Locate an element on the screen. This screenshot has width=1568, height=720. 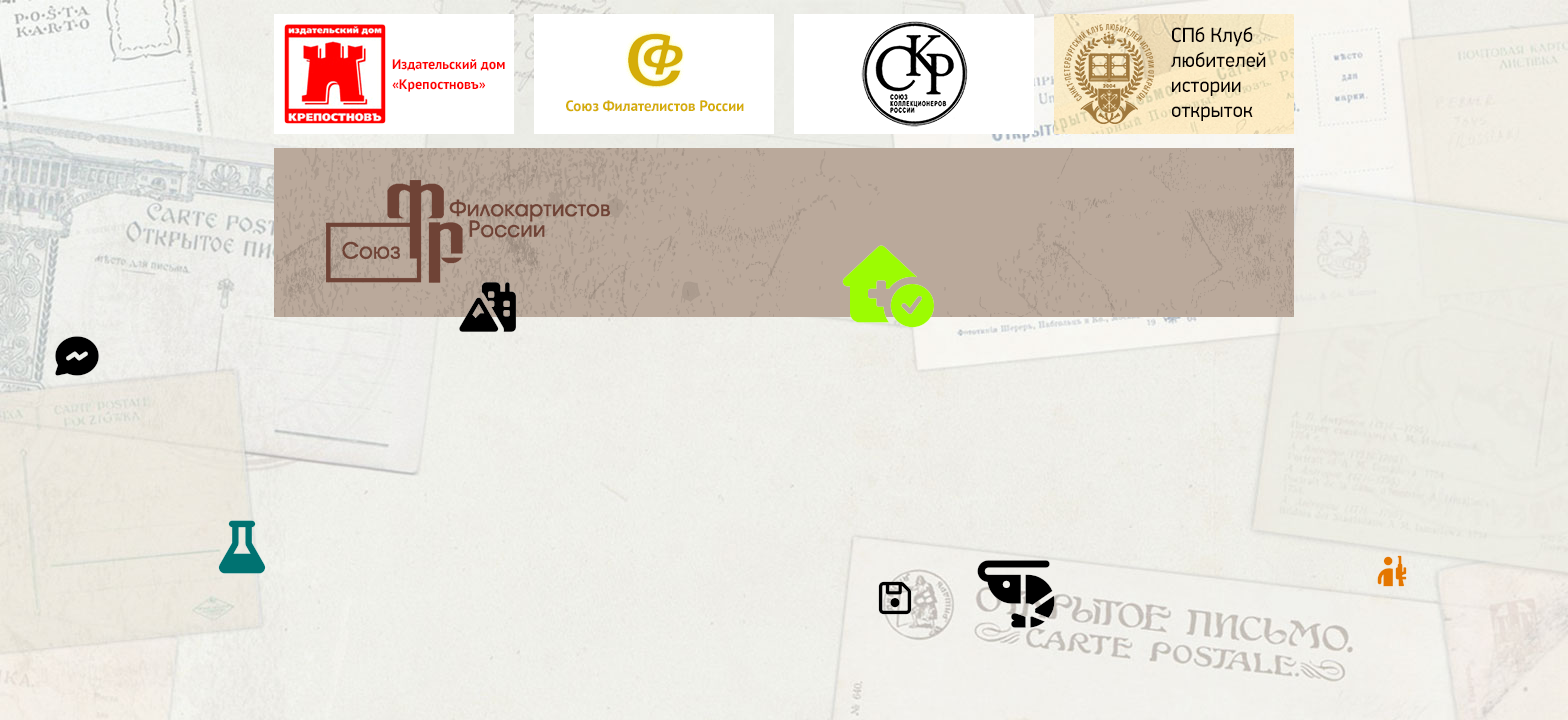
save current file or document is located at coordinates (895, 598).